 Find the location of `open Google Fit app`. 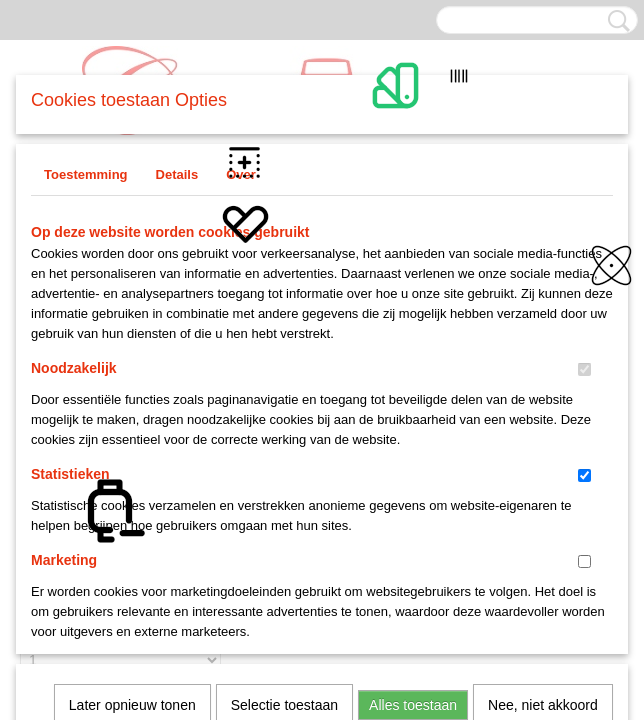

open Google Fit app is located at coordinates (245, 223).